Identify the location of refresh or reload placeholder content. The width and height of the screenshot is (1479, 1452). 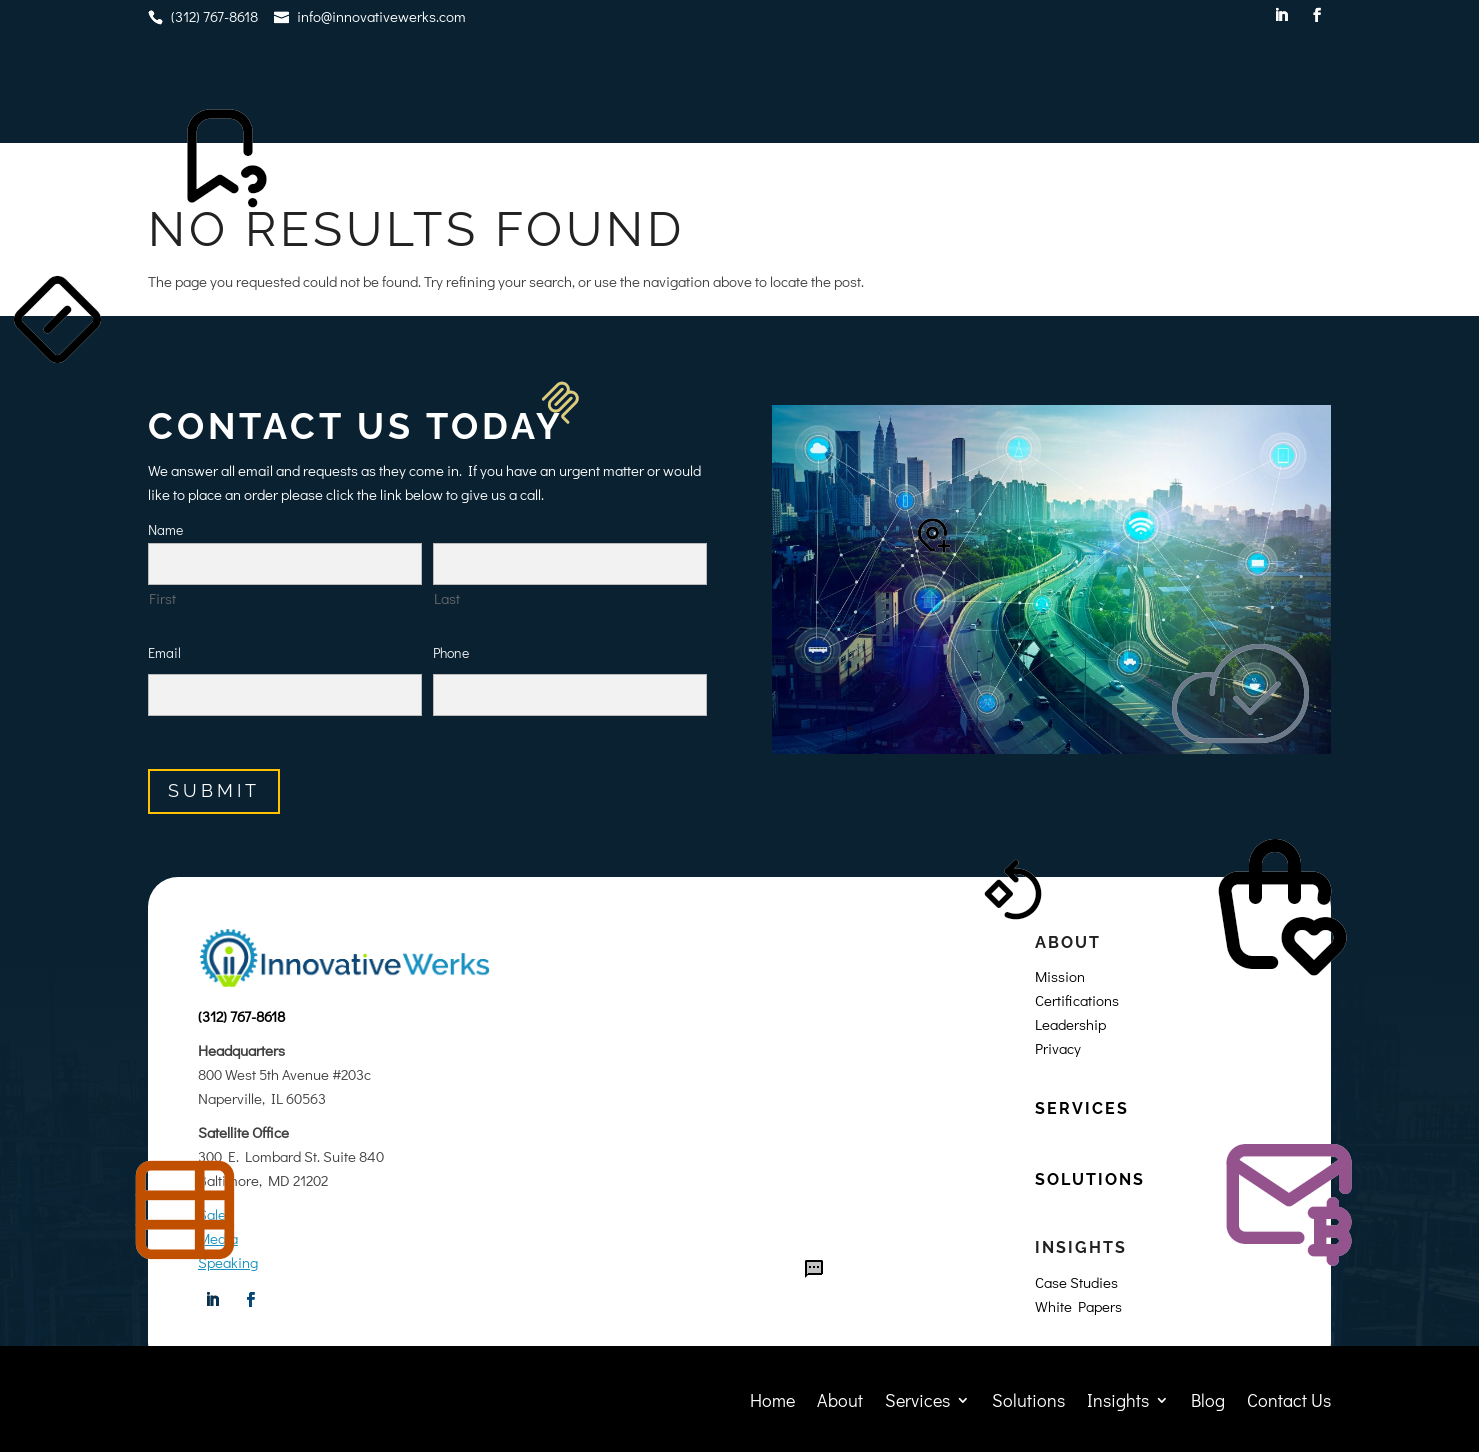
(1013, 891).